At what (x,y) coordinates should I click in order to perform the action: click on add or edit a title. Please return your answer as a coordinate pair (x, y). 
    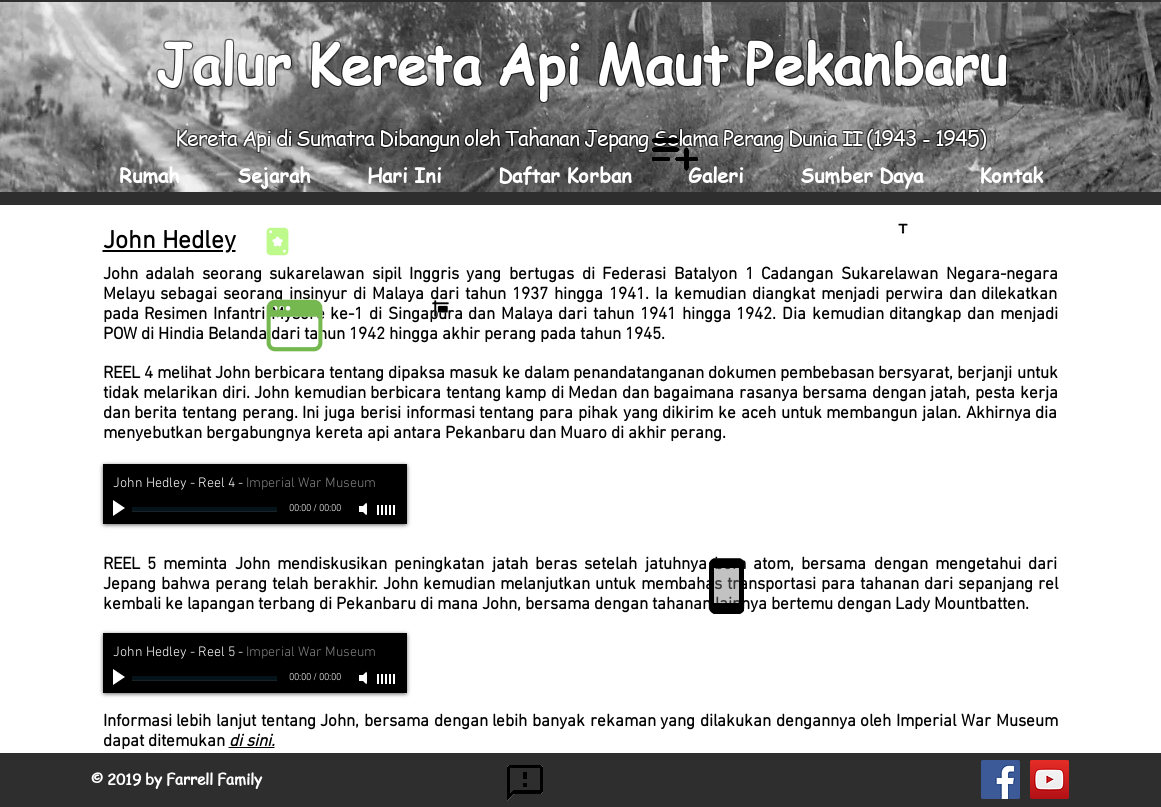
    Looking at the image, I should click on (903, 229).